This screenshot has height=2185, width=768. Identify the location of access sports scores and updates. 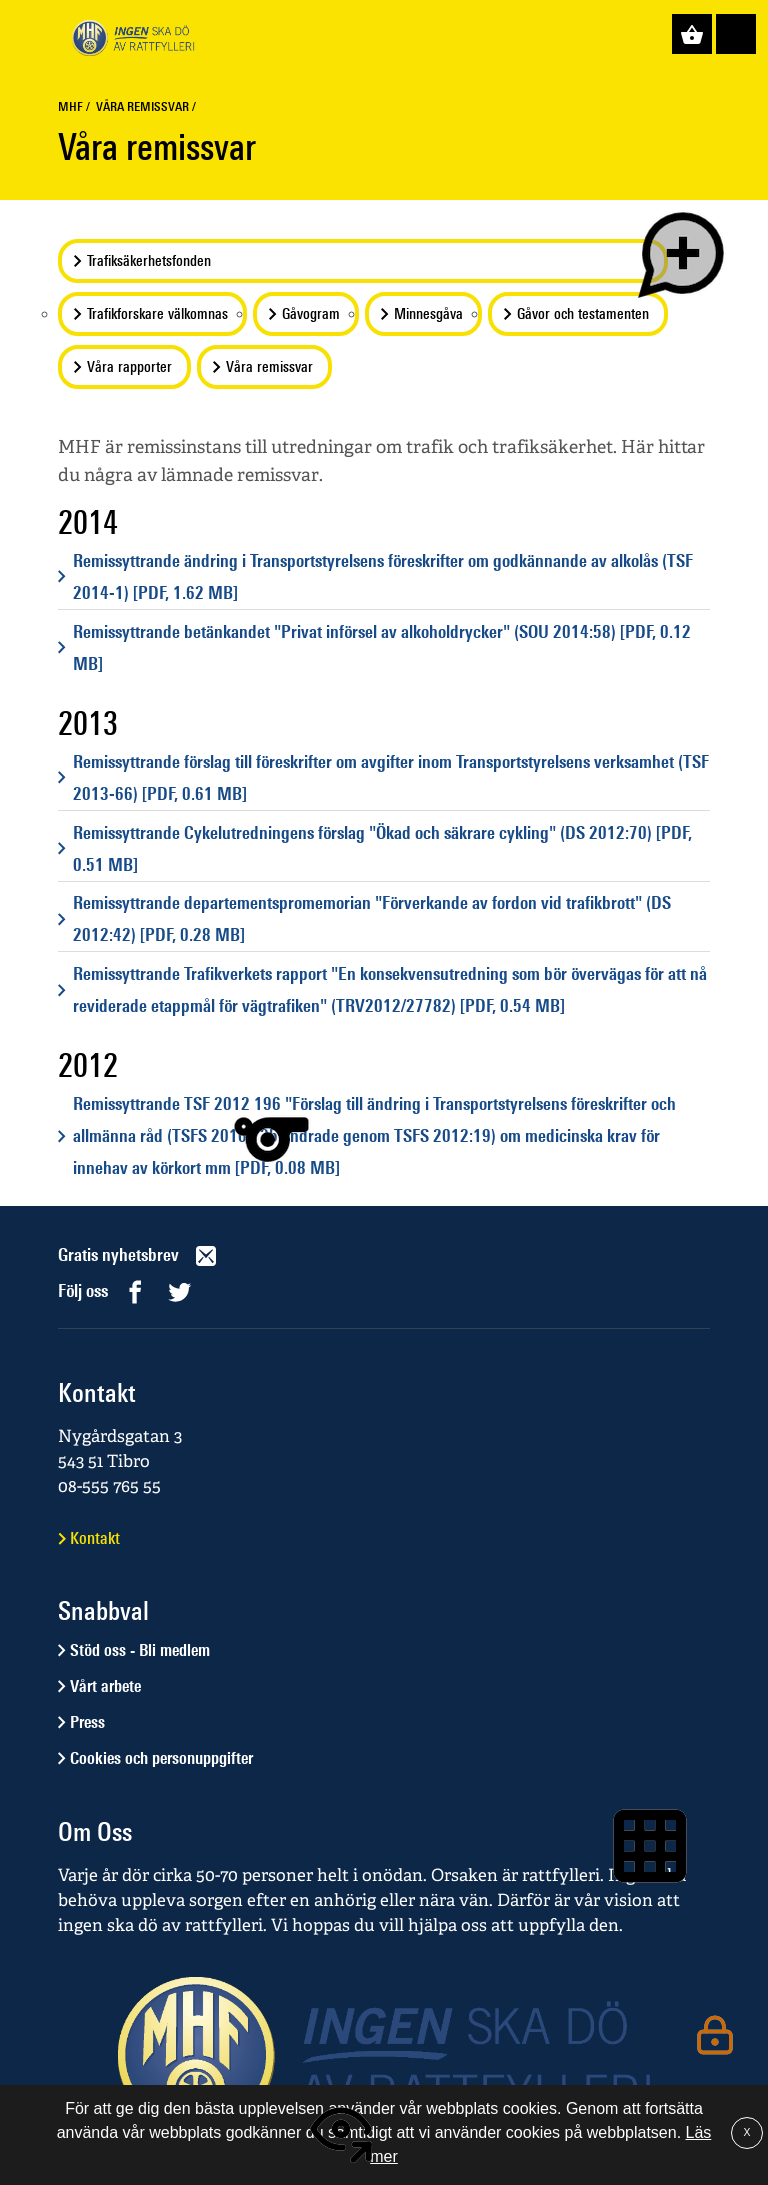
(271, 1139).